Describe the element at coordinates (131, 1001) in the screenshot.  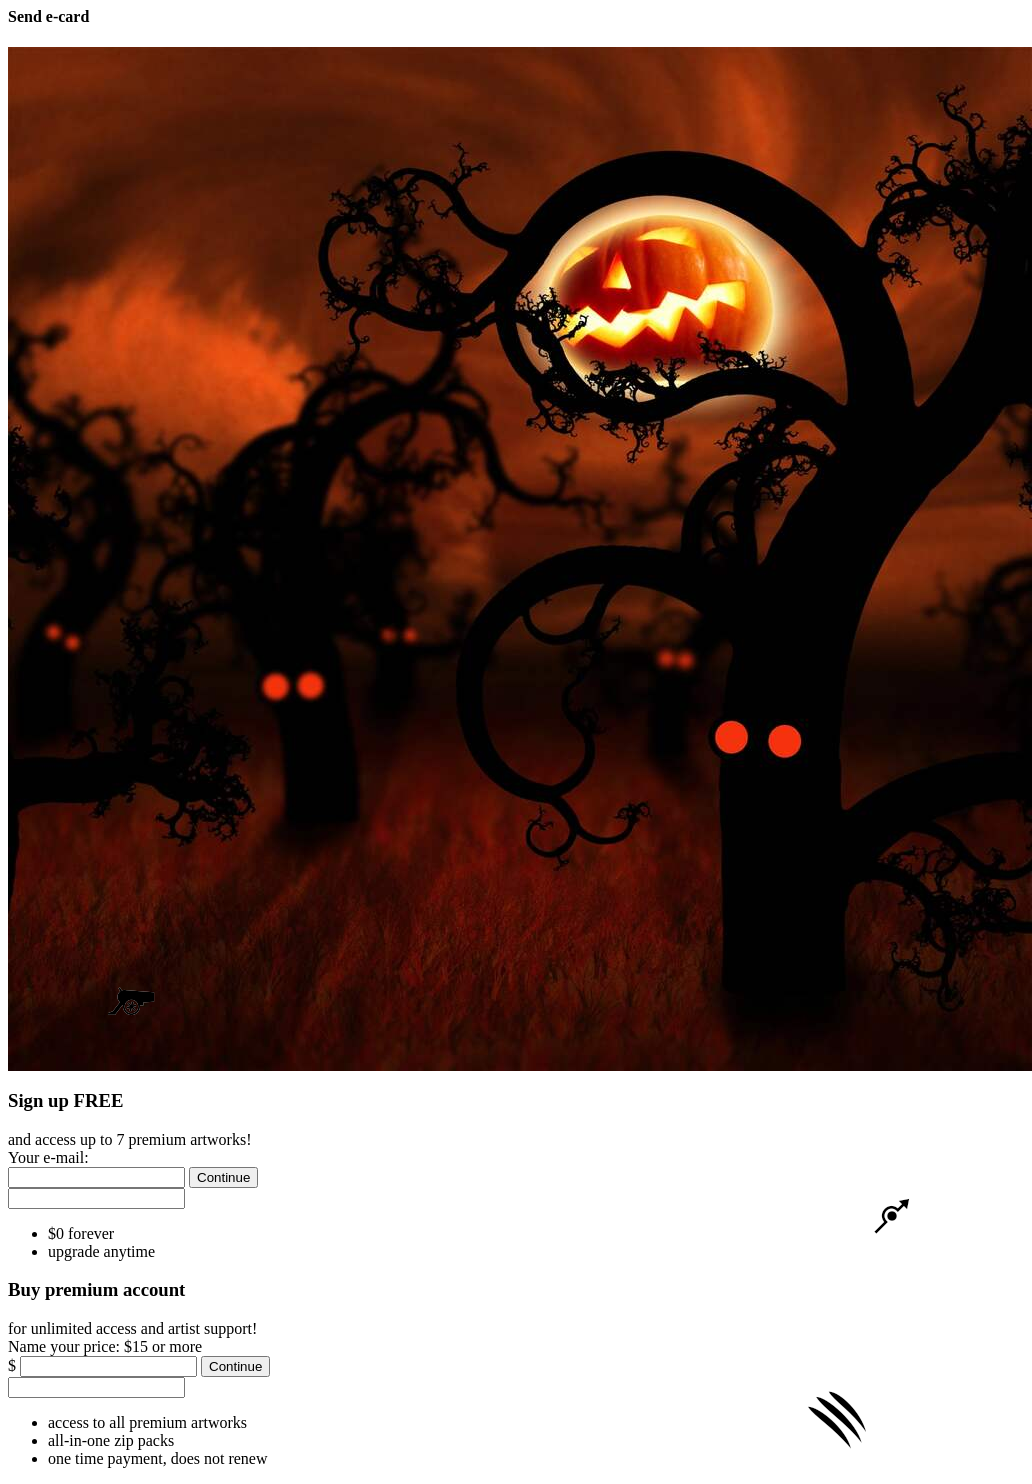
I see `fire or launch projectile in game` at that location.